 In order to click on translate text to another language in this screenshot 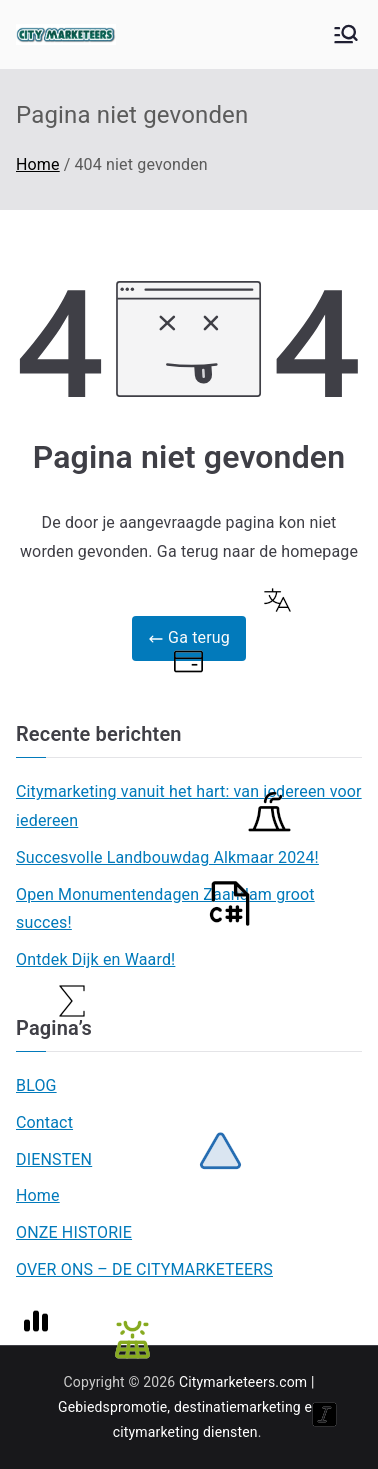, I will do `click(276, 600)`.